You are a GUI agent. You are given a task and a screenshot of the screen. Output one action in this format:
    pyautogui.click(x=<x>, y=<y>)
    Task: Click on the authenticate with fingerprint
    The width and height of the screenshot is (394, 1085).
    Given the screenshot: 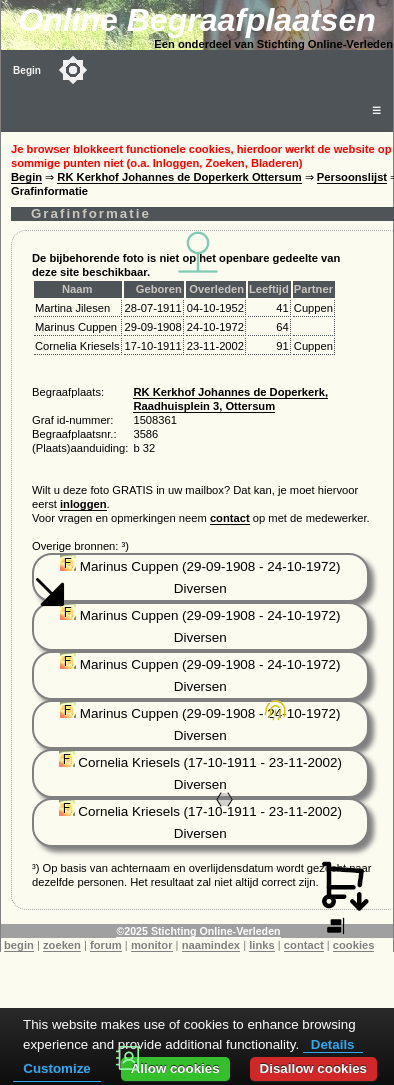 What is the action you would take?
    pyautogui.click(x=275, y=710)
    